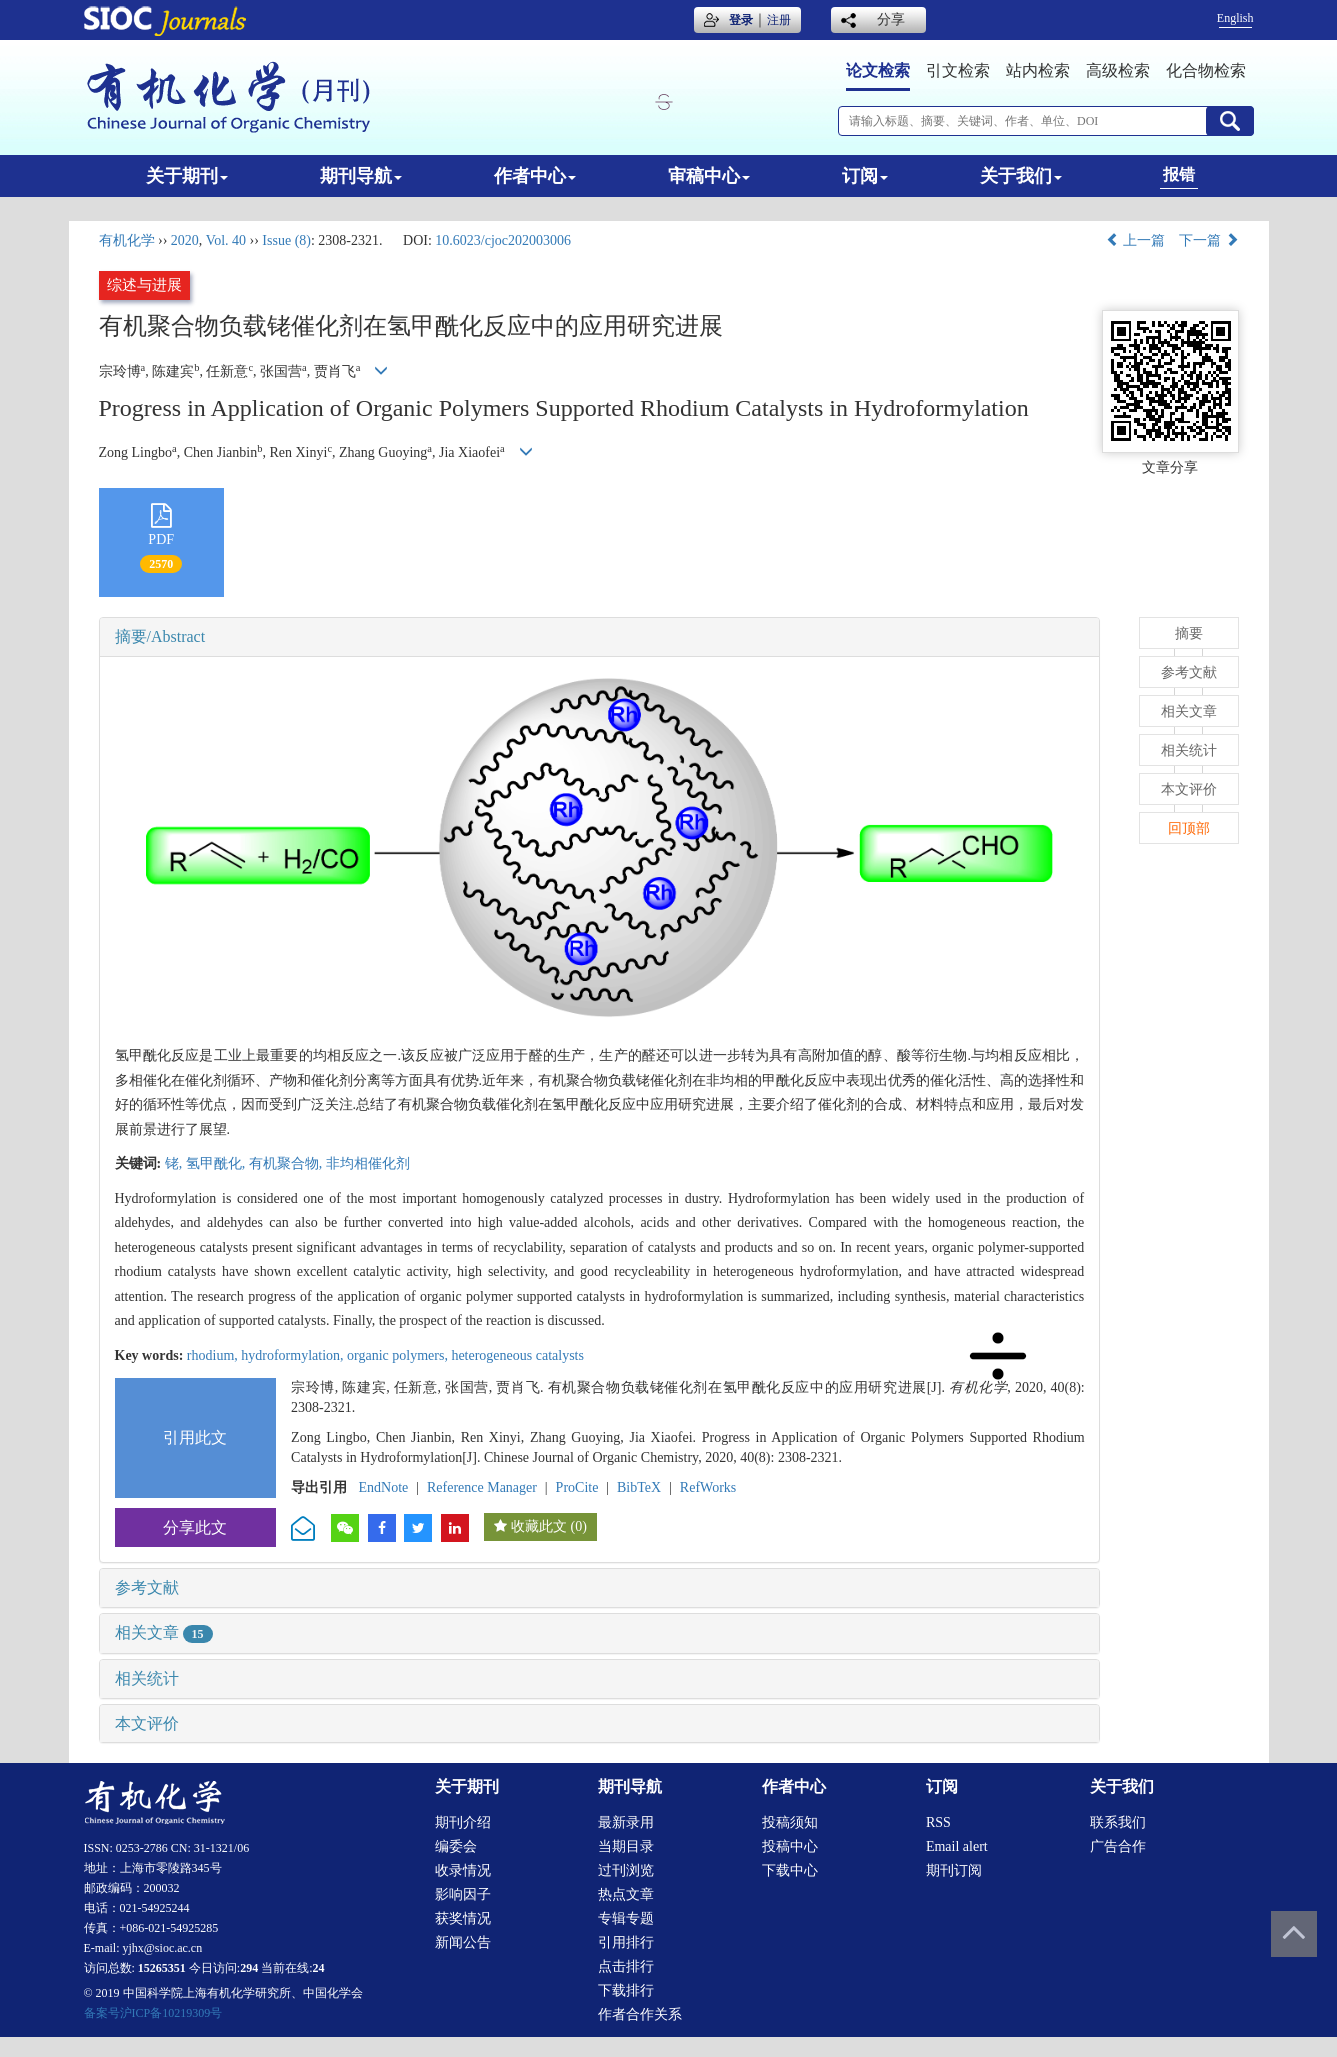 This screenshot has width=1337, height=2057. Describe the element at coordinates (664, 102) in the screenshot. I see `apply strikethrough formatting to selected text` at that location.